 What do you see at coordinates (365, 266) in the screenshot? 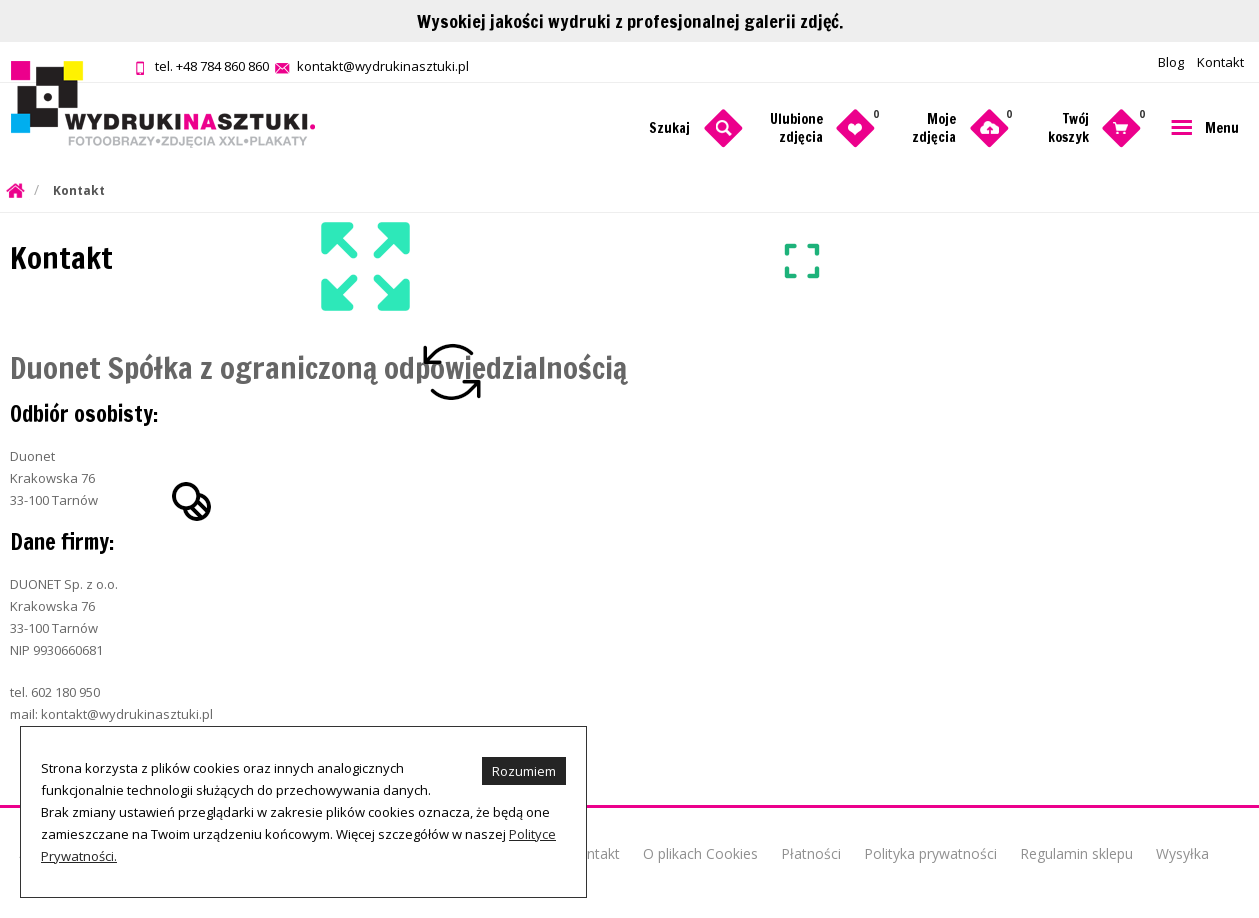
I see `expand to fullscreen mode` at bounding box center [365, 266].